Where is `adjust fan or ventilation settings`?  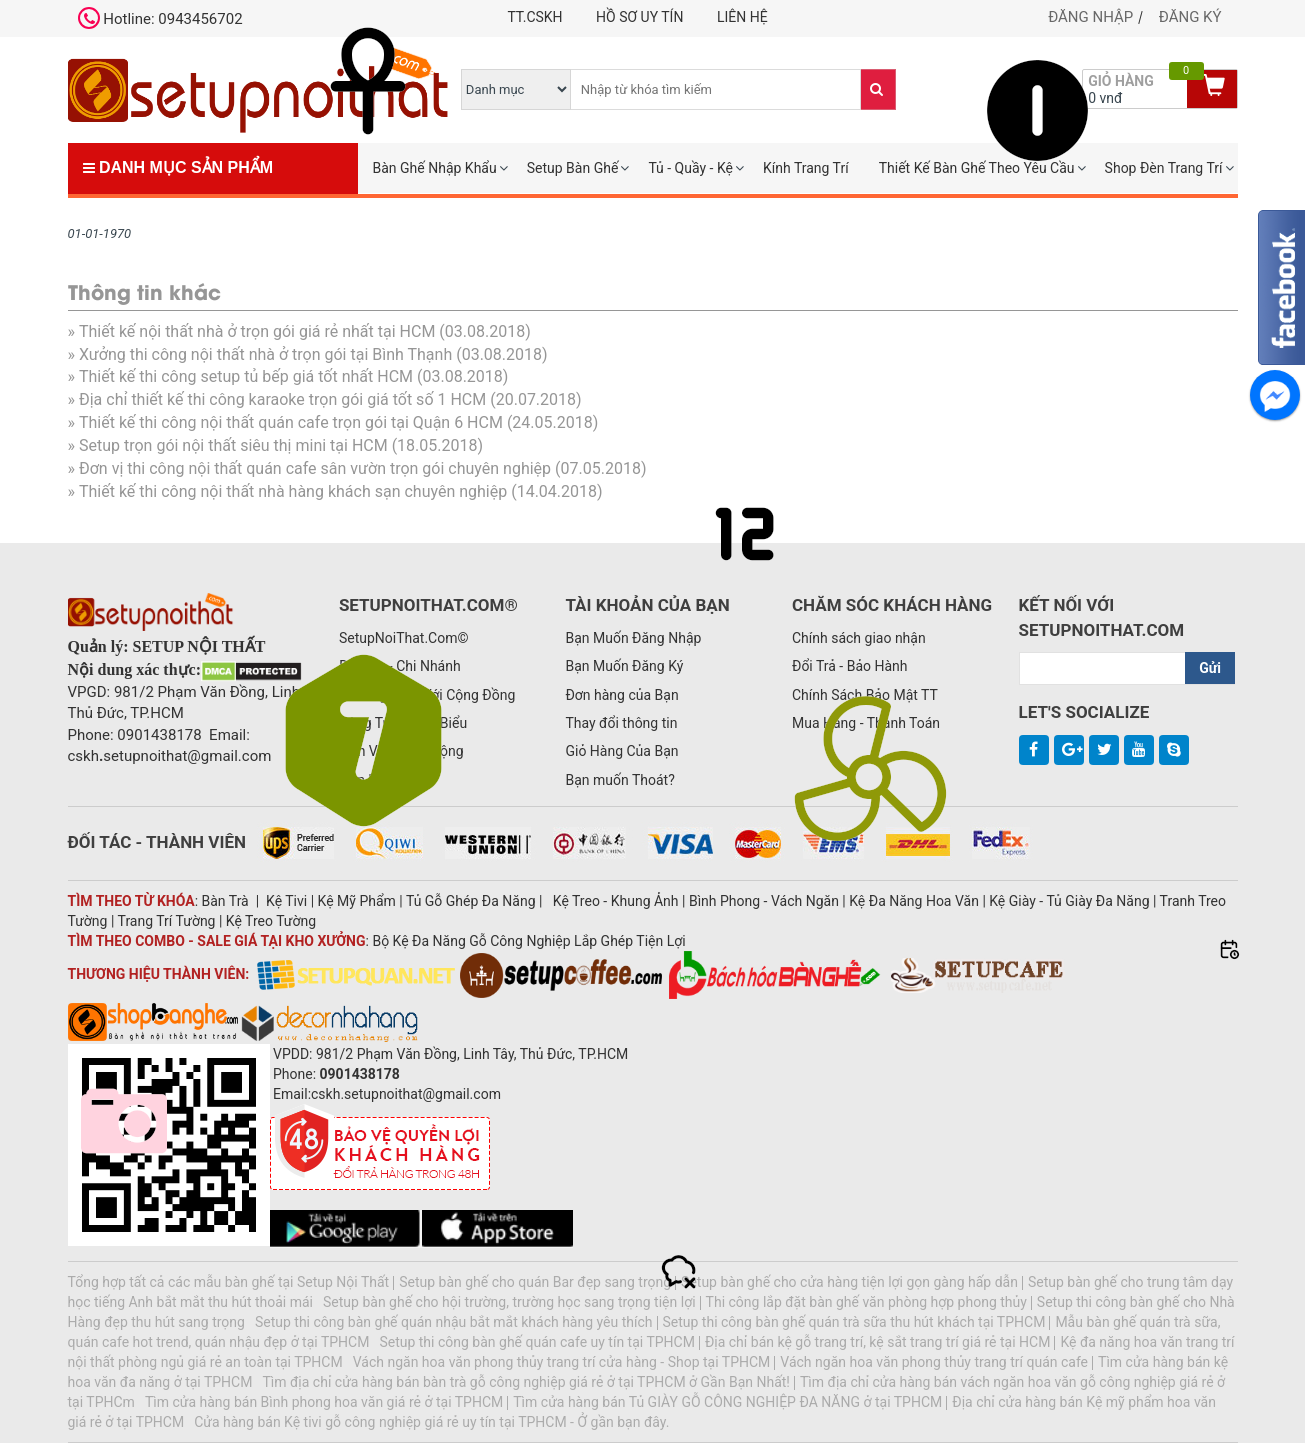 adjust fan or ventilation settings is located at coordinates (869, 777).